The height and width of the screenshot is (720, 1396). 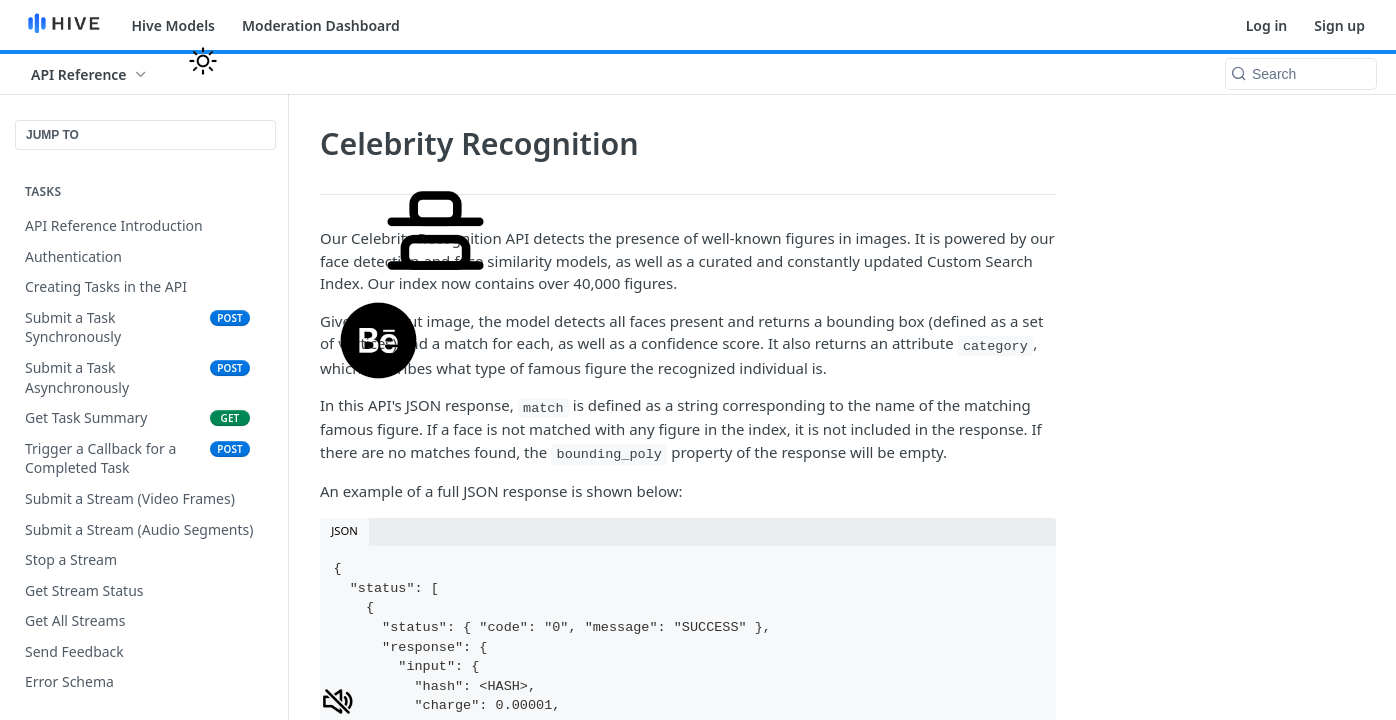 I want to click on align elements to the bottom with equal vertical spacing, so click(x=435, y=230).